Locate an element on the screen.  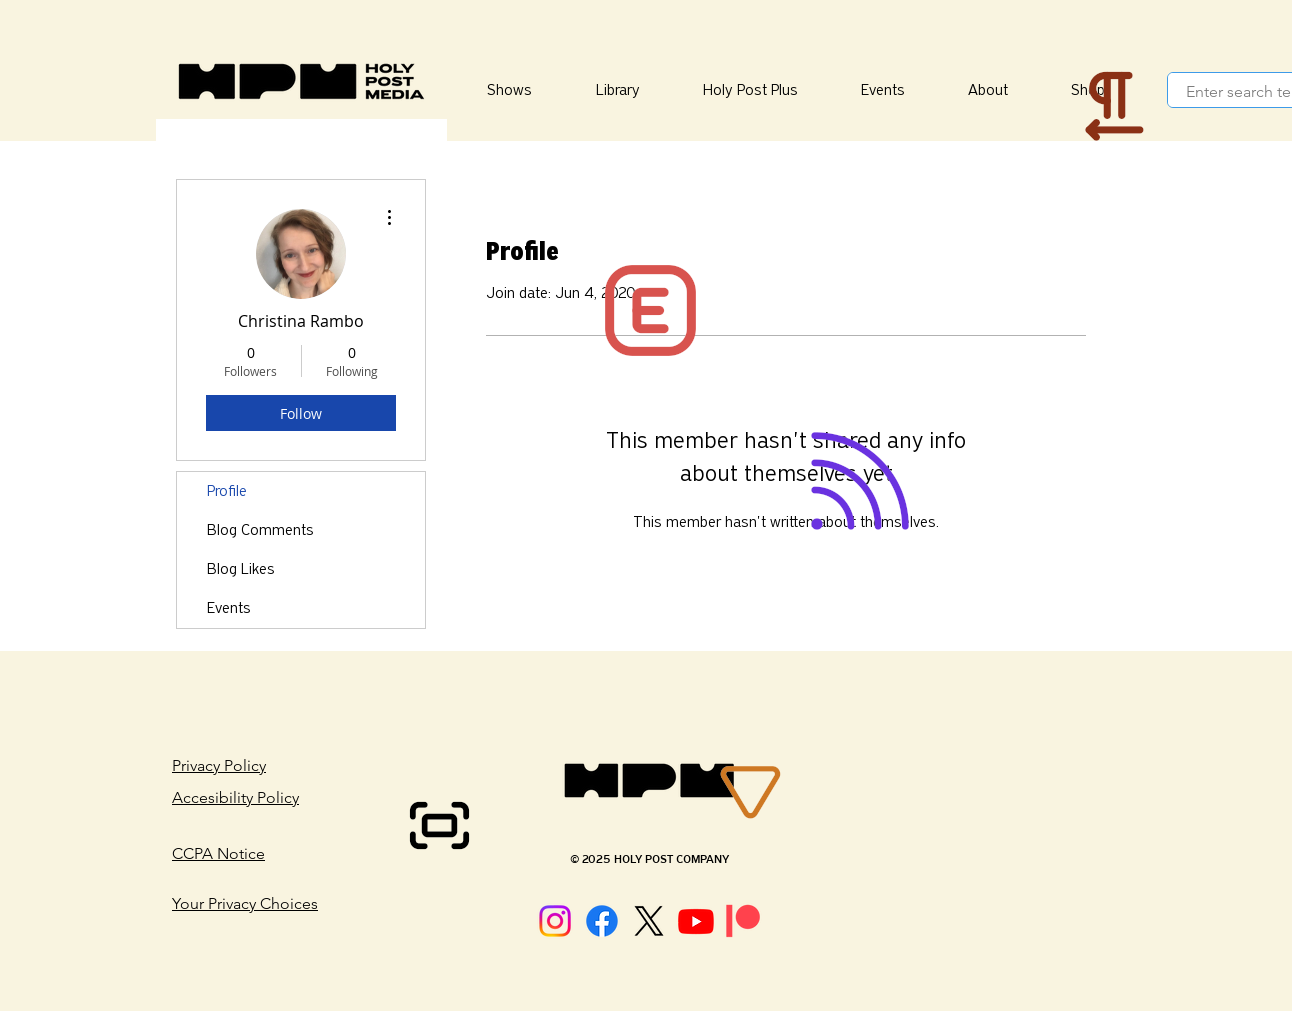
subscribe to RSS feed is located at coordinates (855, 485).